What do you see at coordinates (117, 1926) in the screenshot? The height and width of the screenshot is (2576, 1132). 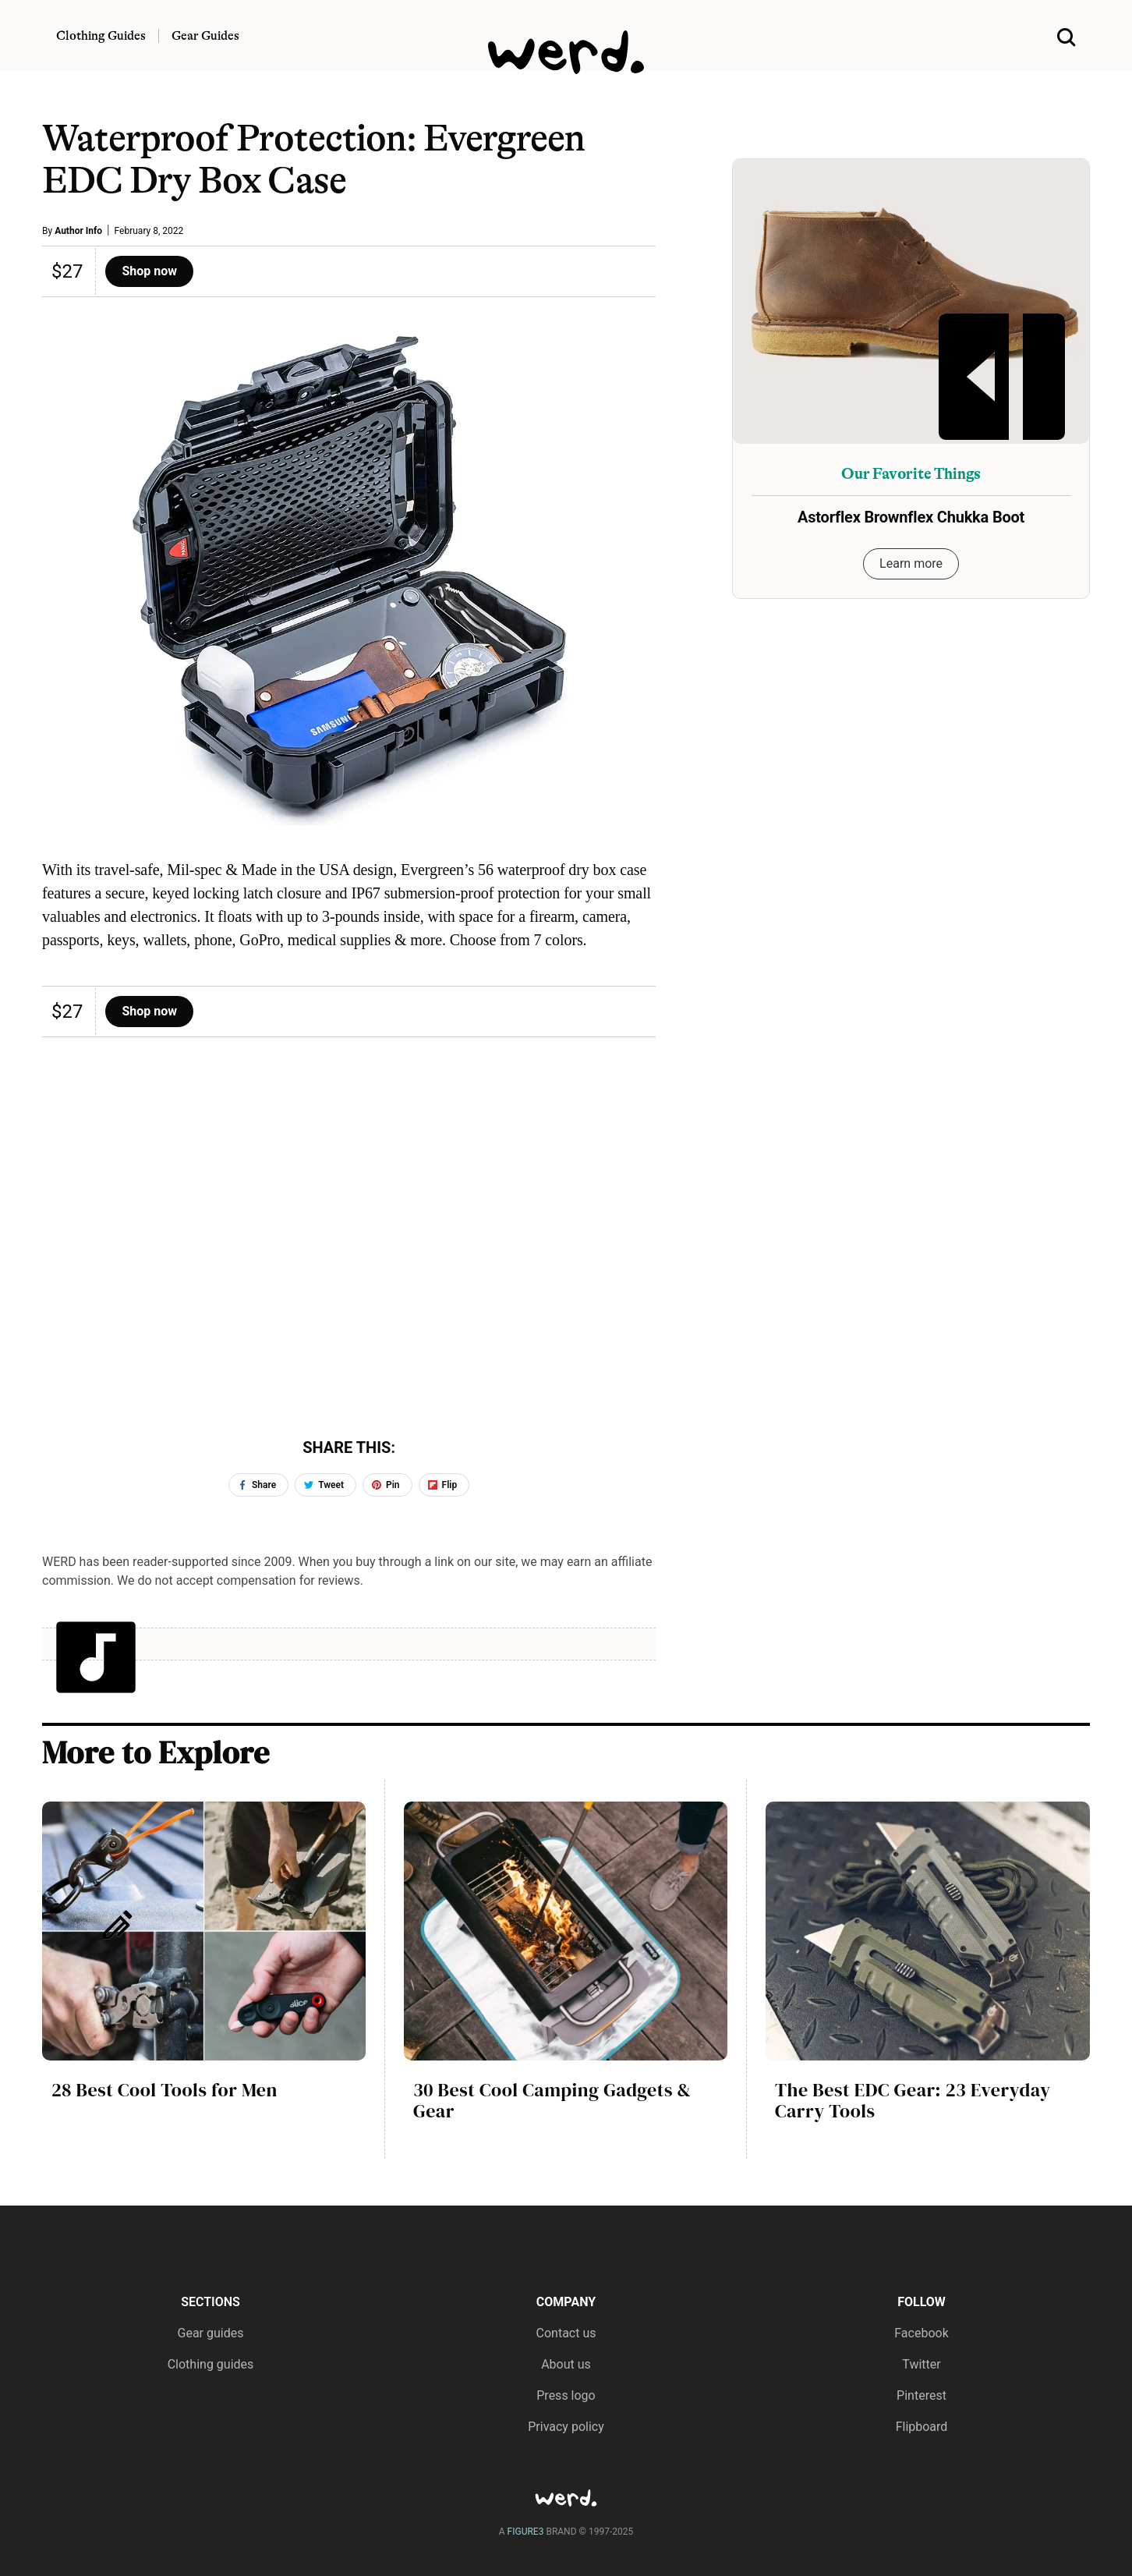 I see `edit or compose new content` at bounding box center [117, 1926].